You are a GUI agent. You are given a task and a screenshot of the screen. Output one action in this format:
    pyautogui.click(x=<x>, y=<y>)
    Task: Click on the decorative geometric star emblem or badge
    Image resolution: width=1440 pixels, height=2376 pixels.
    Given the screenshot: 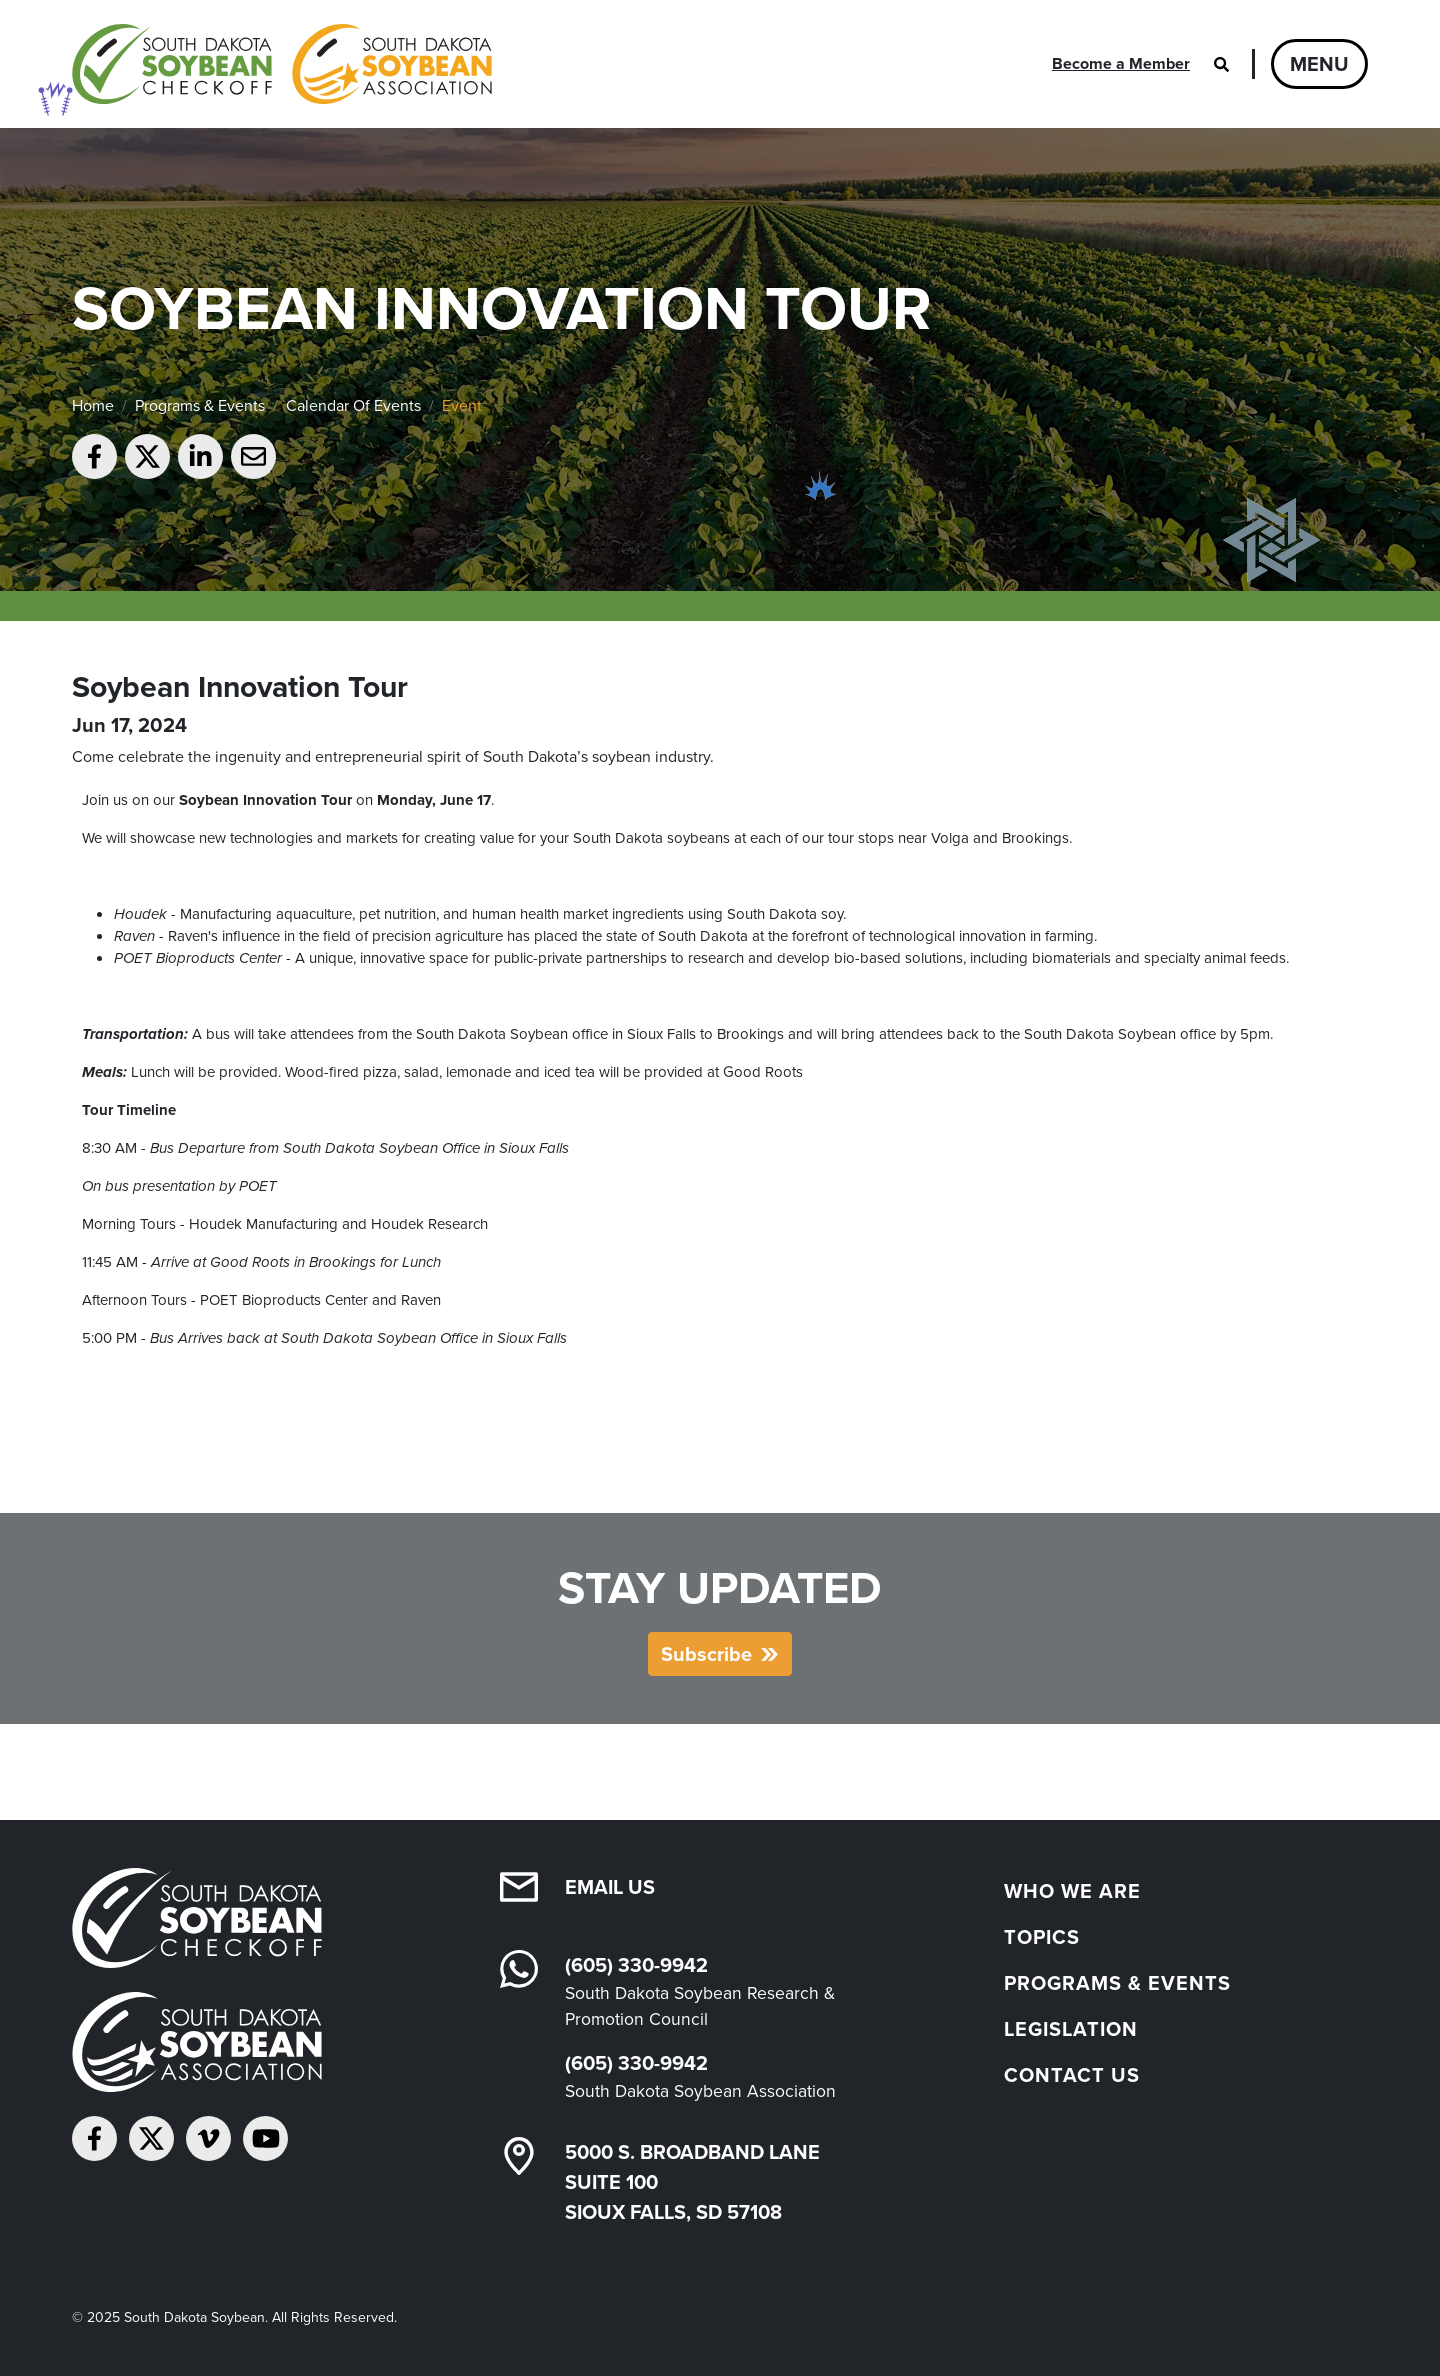 What is the action you would take?
    pyautogui.click(x=1271, y=540)
    